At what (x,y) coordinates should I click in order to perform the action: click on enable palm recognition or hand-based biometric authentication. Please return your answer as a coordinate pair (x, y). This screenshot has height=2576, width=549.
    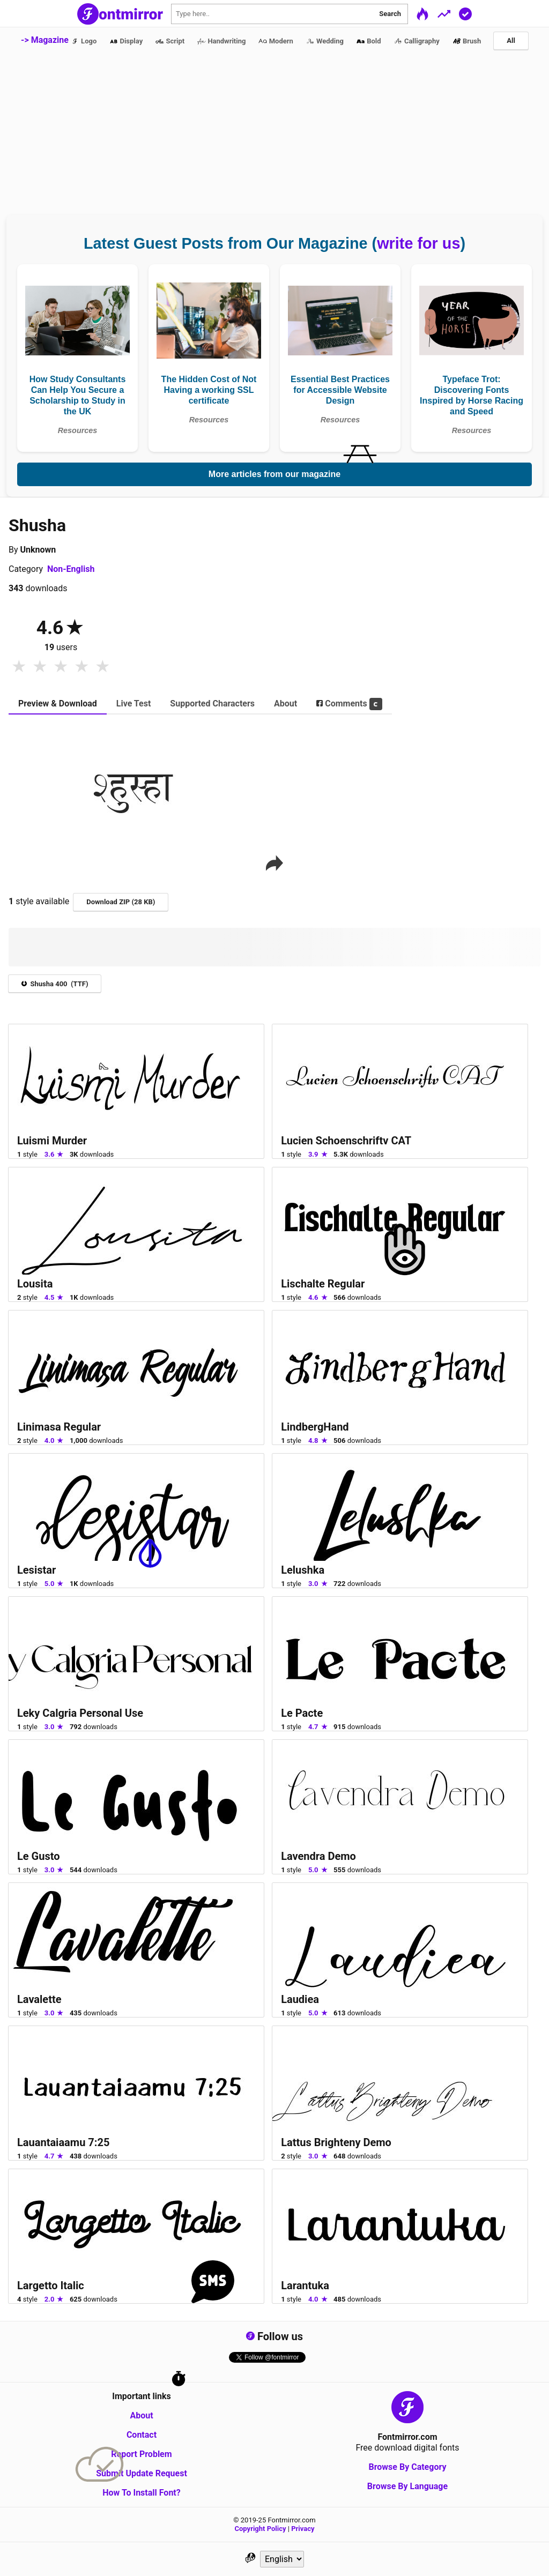
    Looking at the image, I should click on (405, 1249).